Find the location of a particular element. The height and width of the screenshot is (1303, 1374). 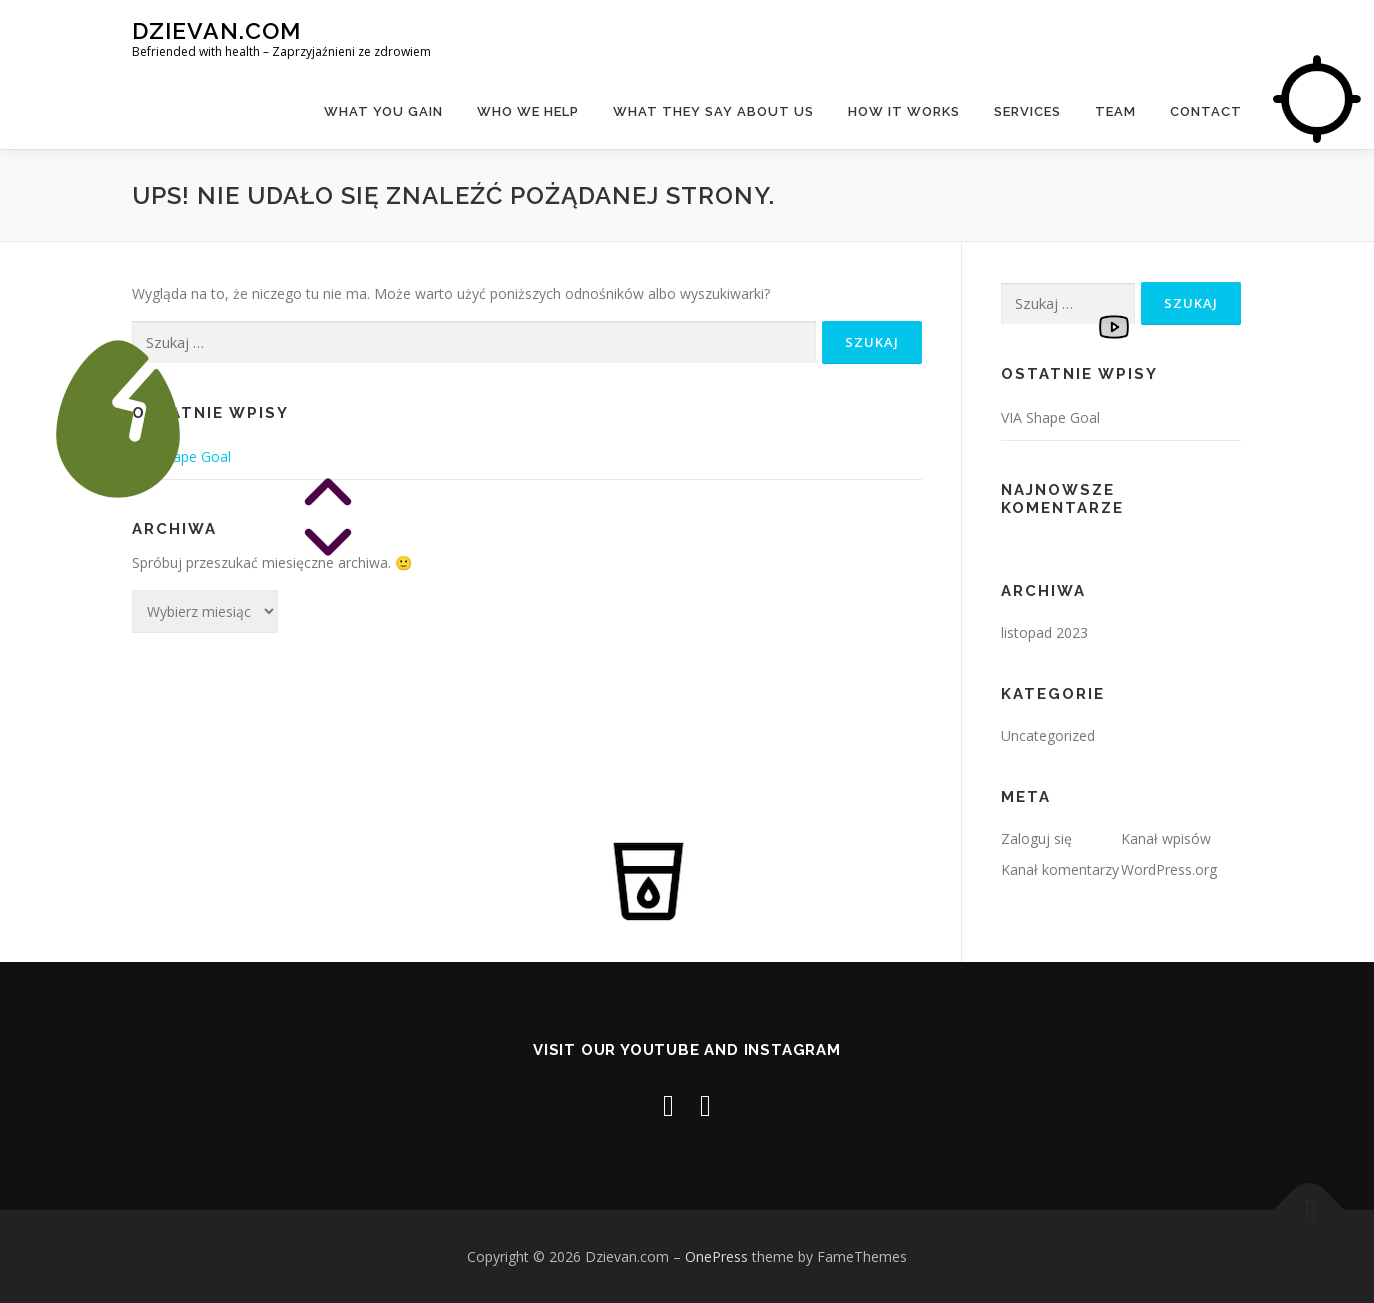

indicates a cracked or broken item is located at coordinates (118, 419).